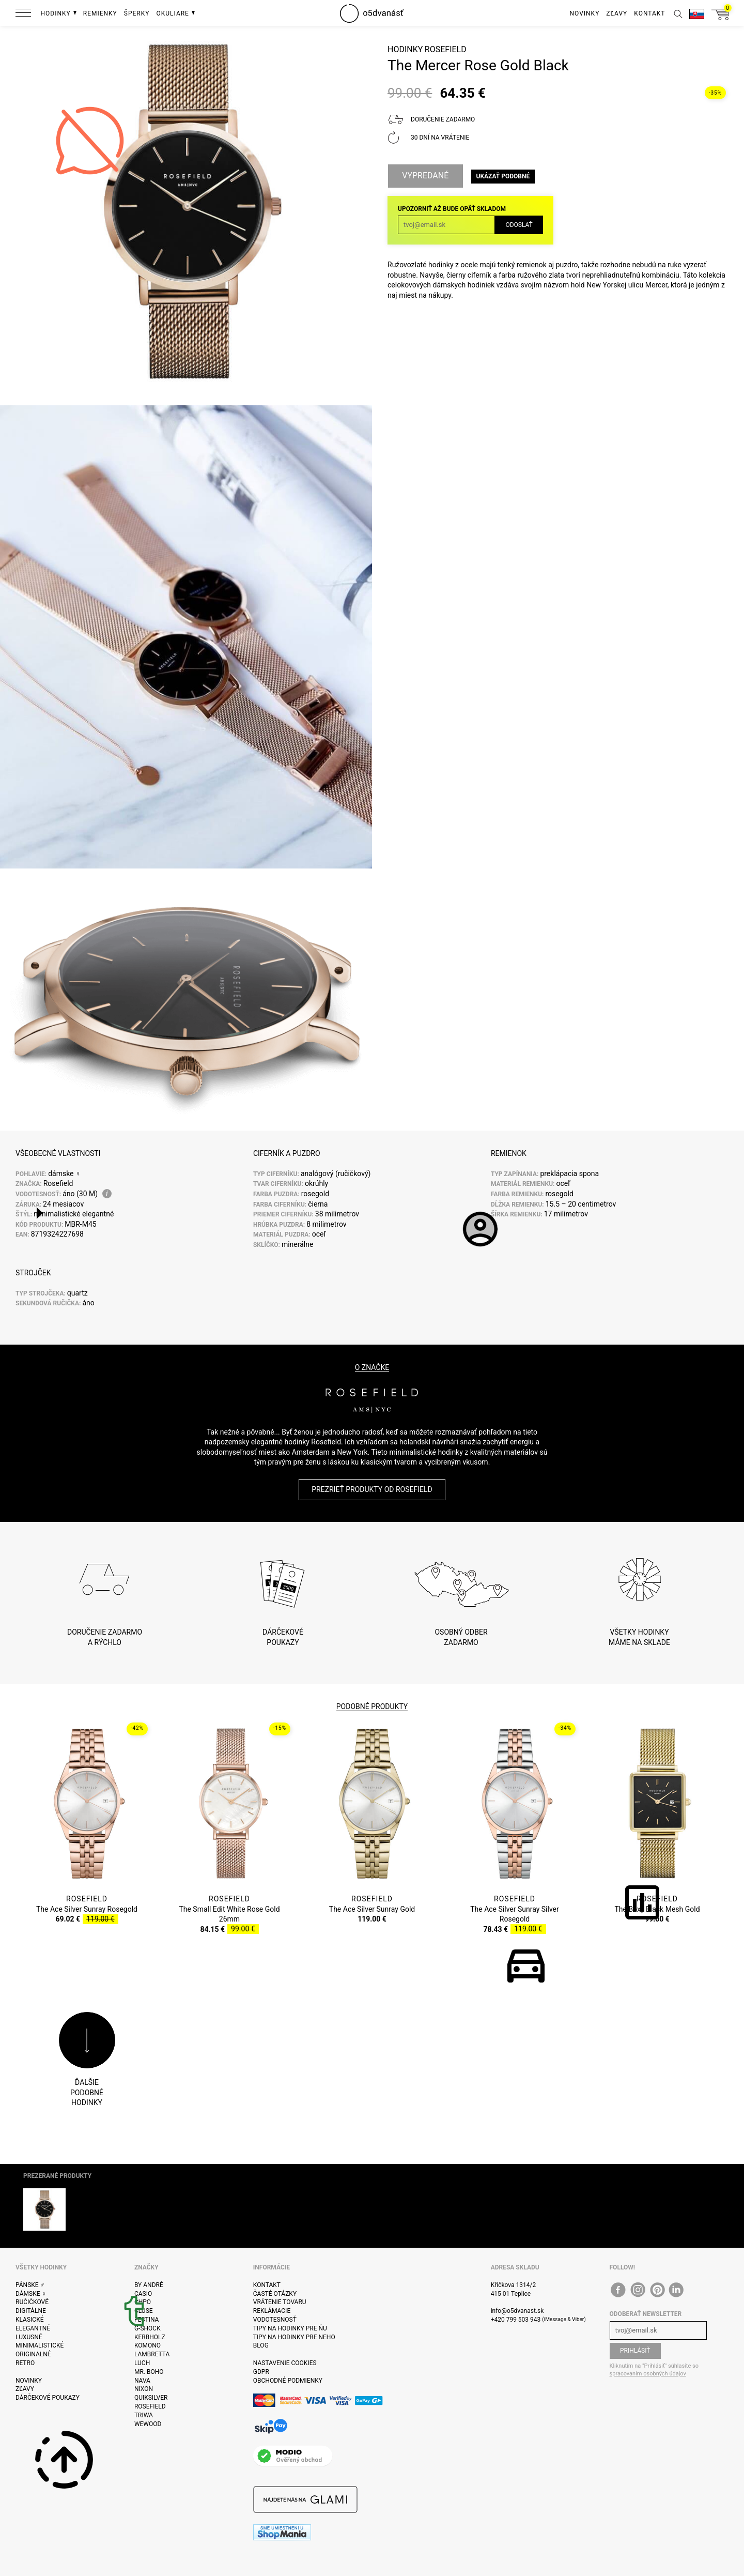  Describe the element at coordinates (526, 1966) in the screenshot. I see `view estimated time of arrival for your drive` at that location.